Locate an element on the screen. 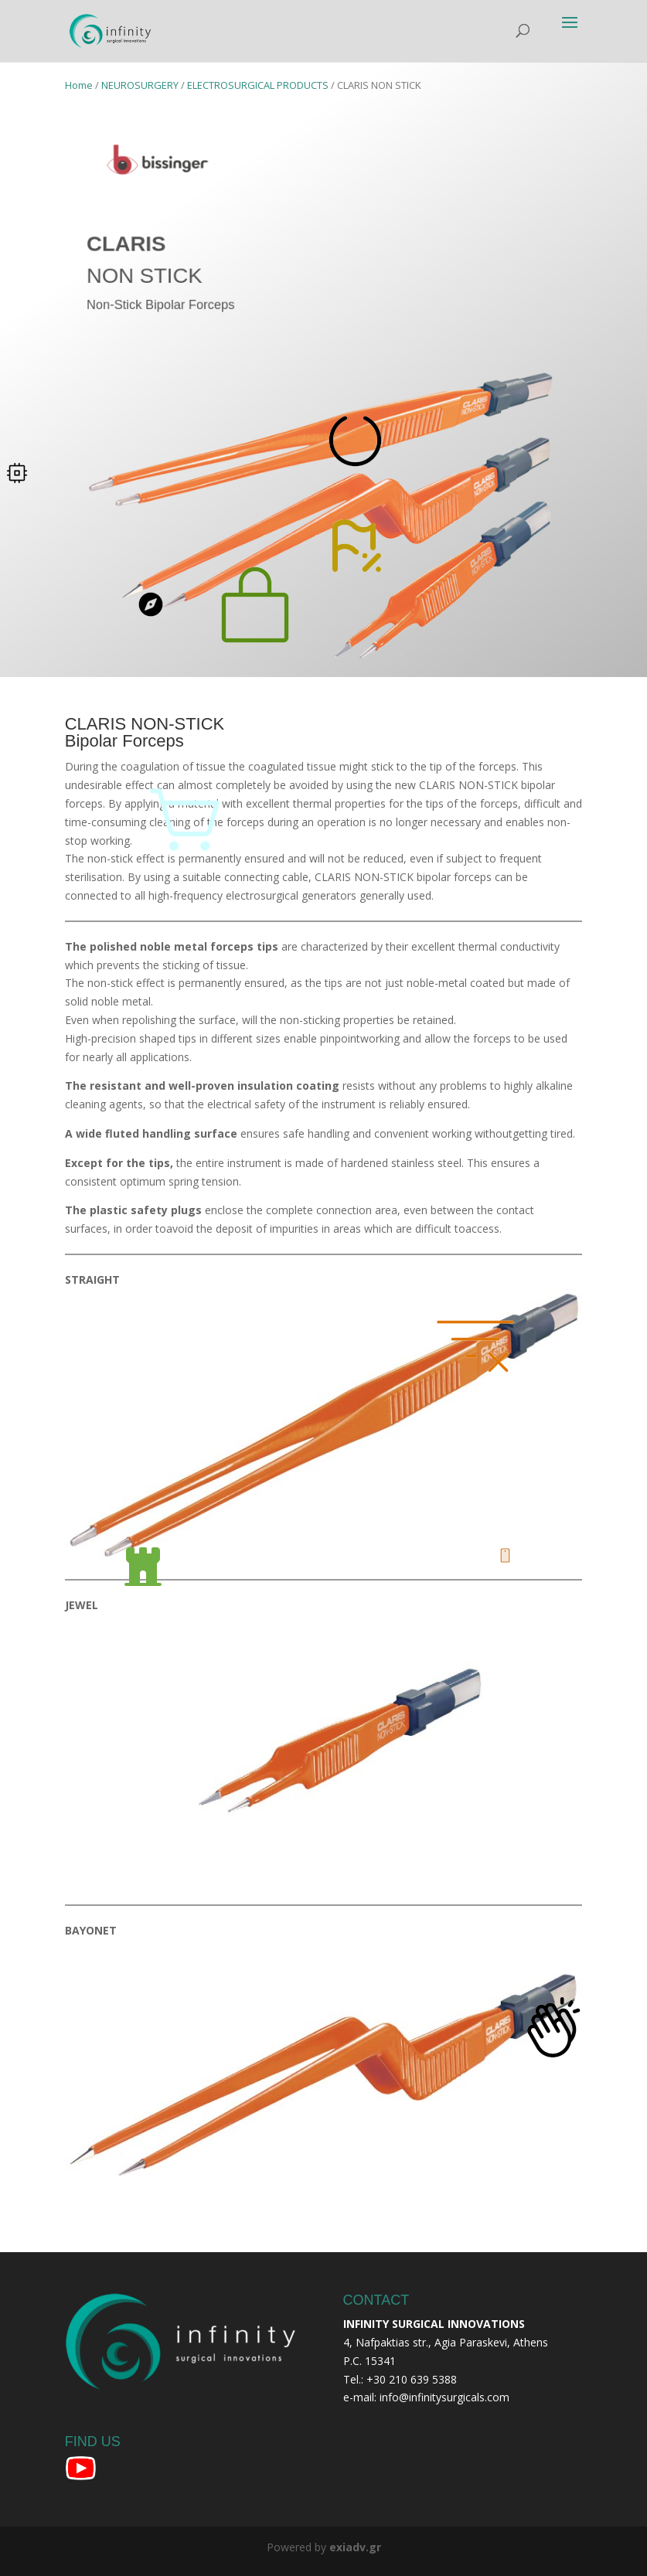  give applause or show appreciation is located at coordinates (553, 2027).